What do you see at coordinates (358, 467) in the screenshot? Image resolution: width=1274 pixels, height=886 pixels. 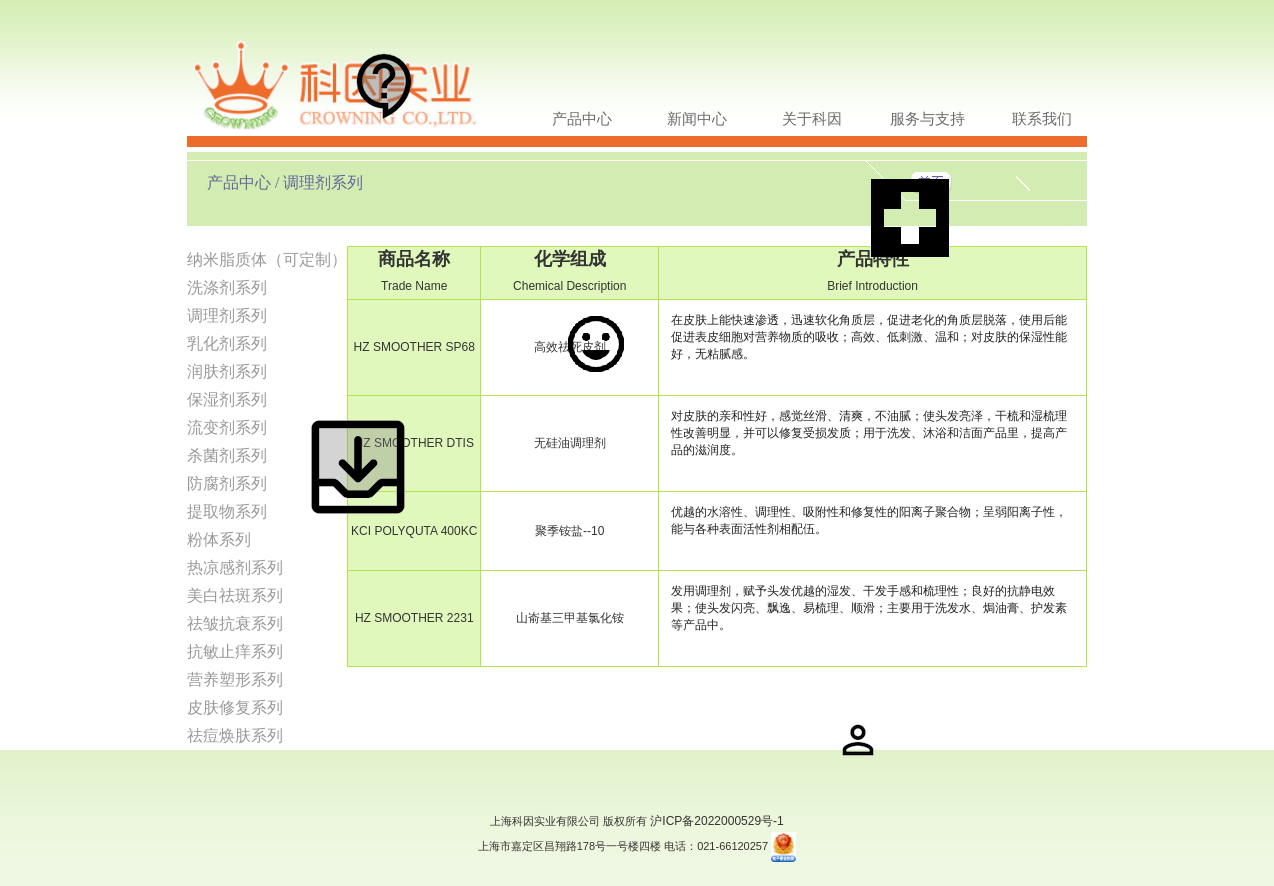 I see `download file to inbox or tray` at bounding box center [358, 467].